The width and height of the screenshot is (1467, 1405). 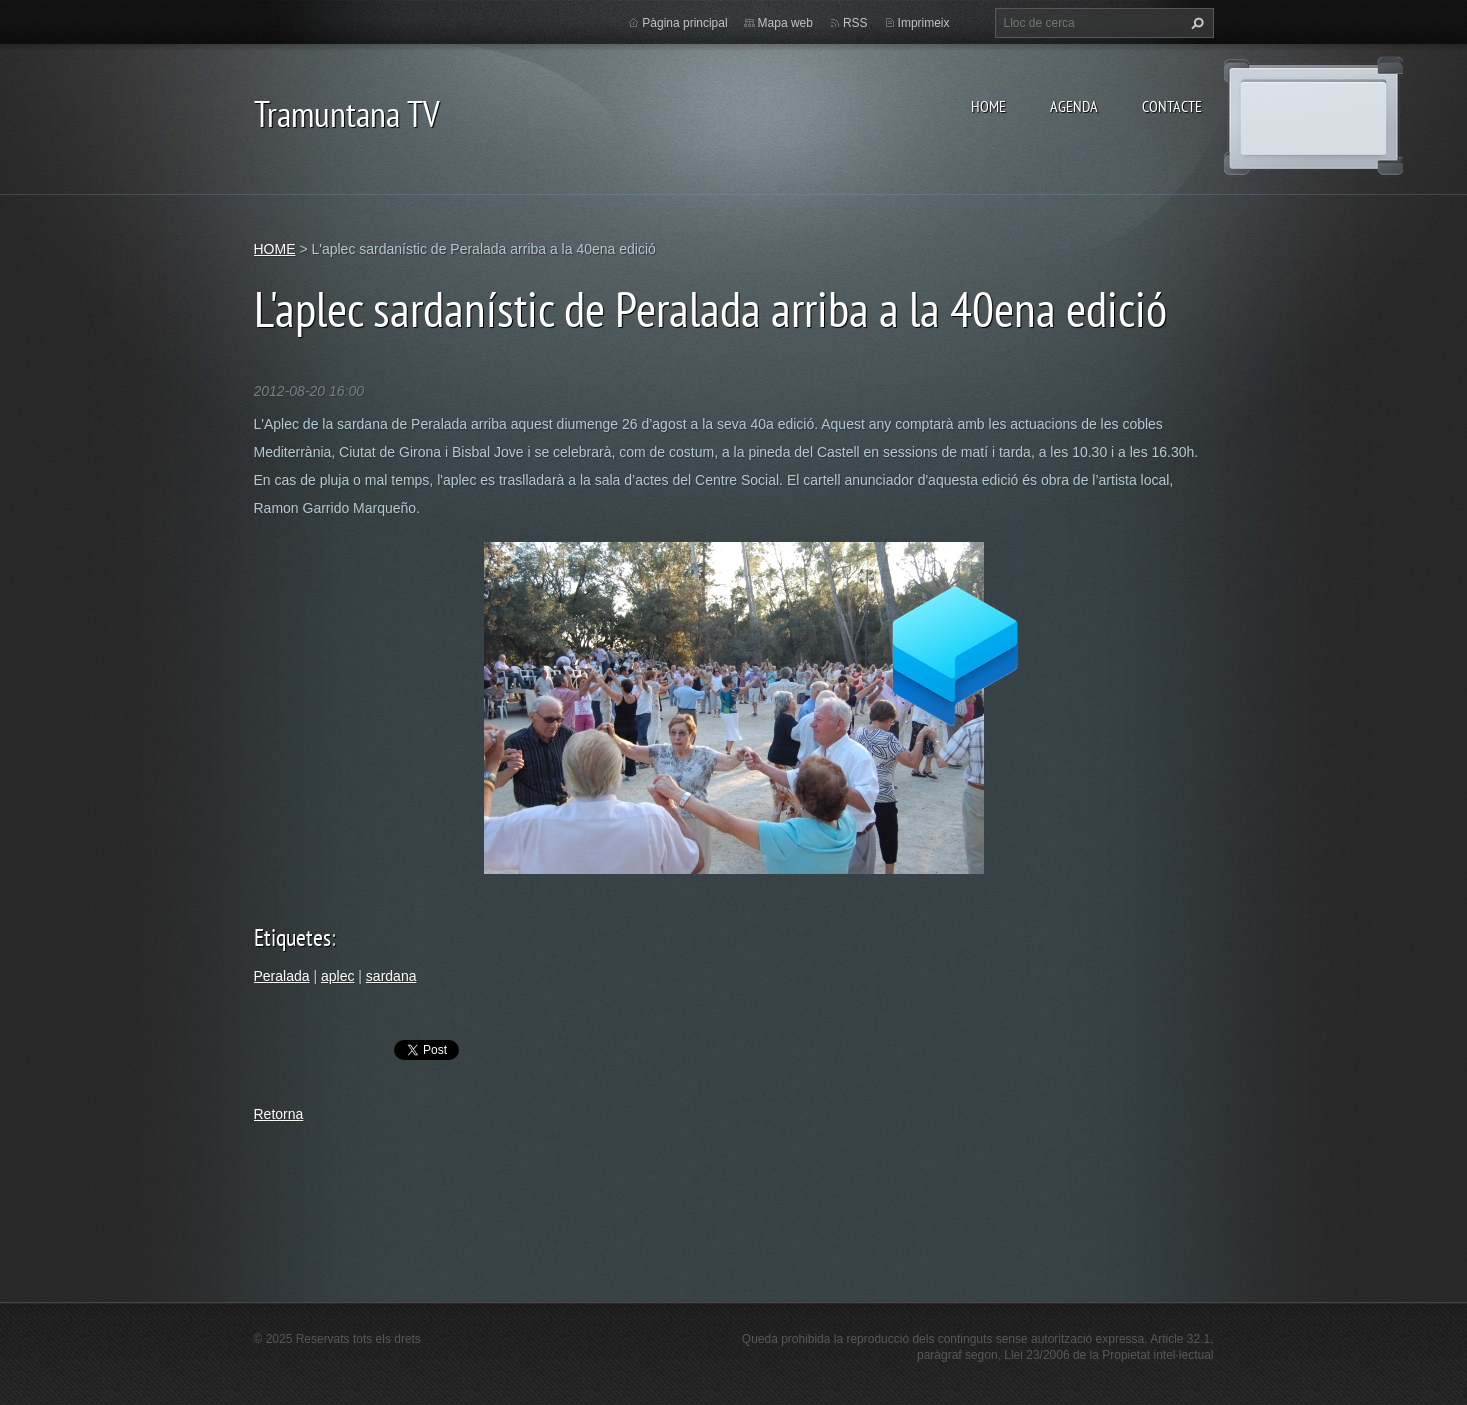 I want to click on open the assistant app, so click(x=955, y=657).